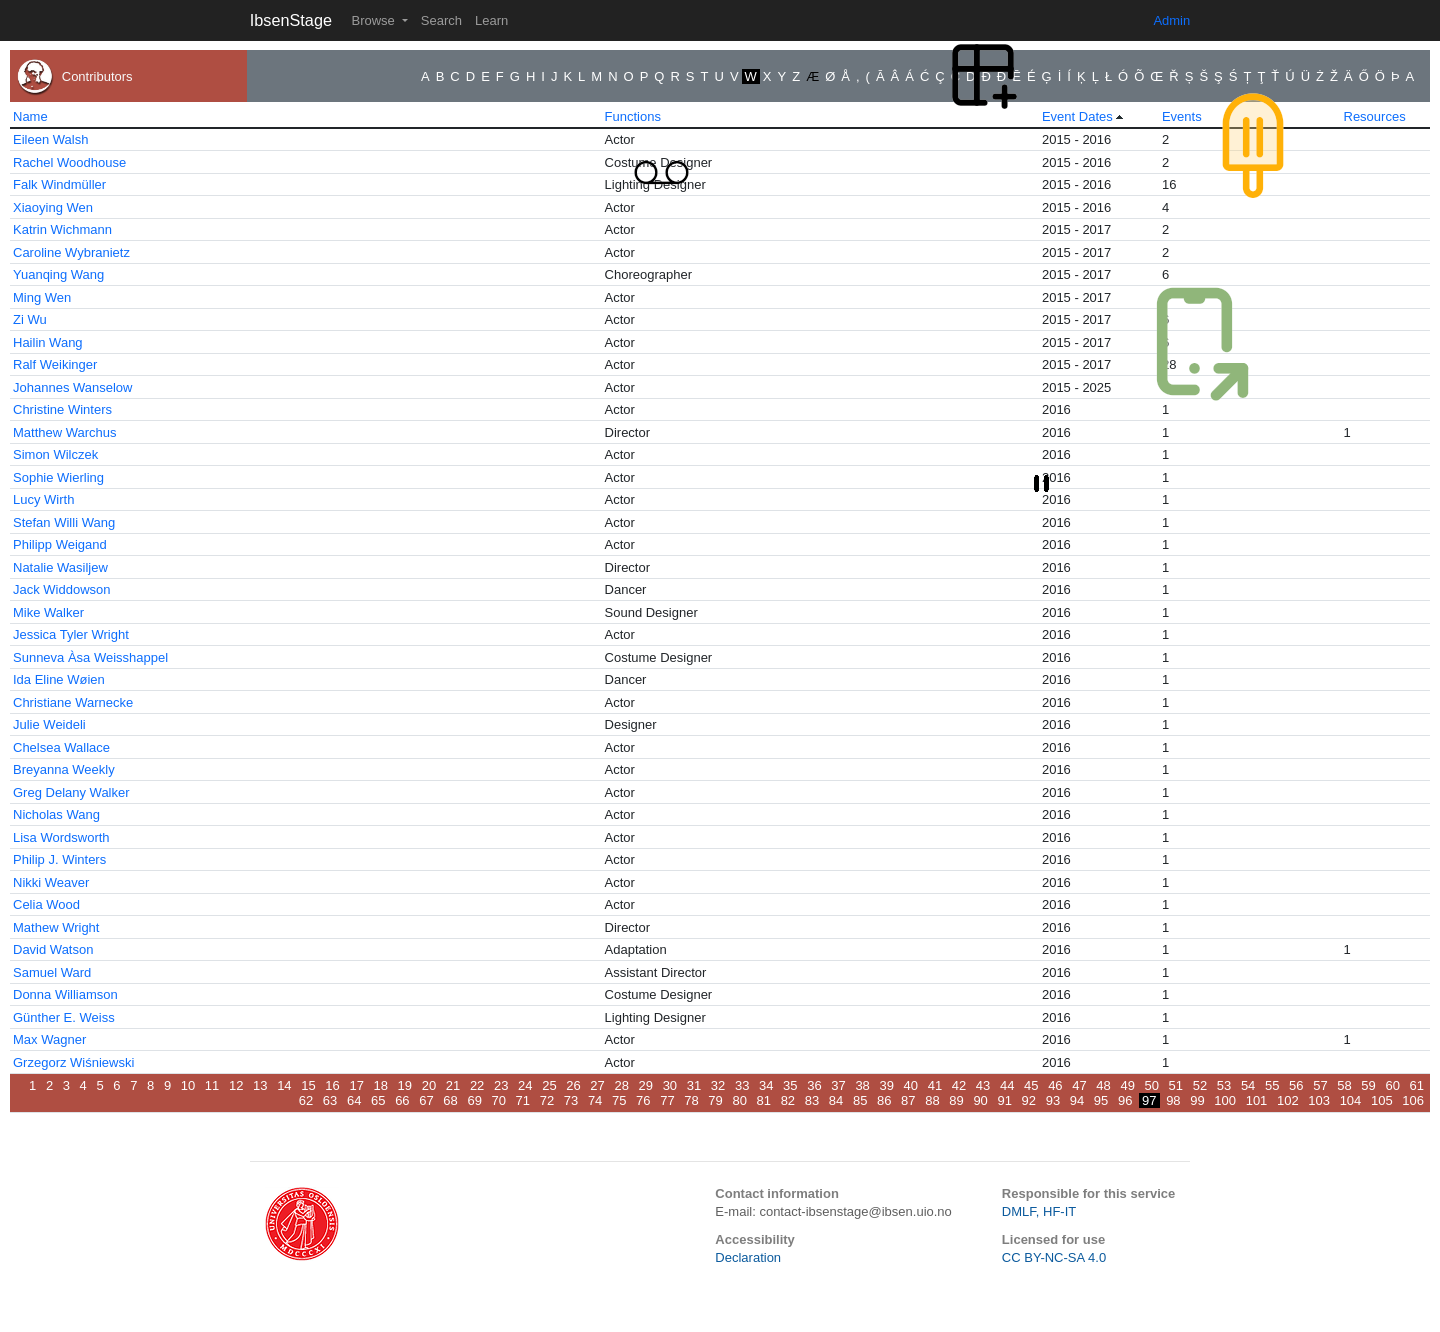 This screenshot has width=1440, height=1332. What do you see at coordinates (661, 172) in the screenshot?
I see `access your voicemail messages` at bounding box center [661, 172].